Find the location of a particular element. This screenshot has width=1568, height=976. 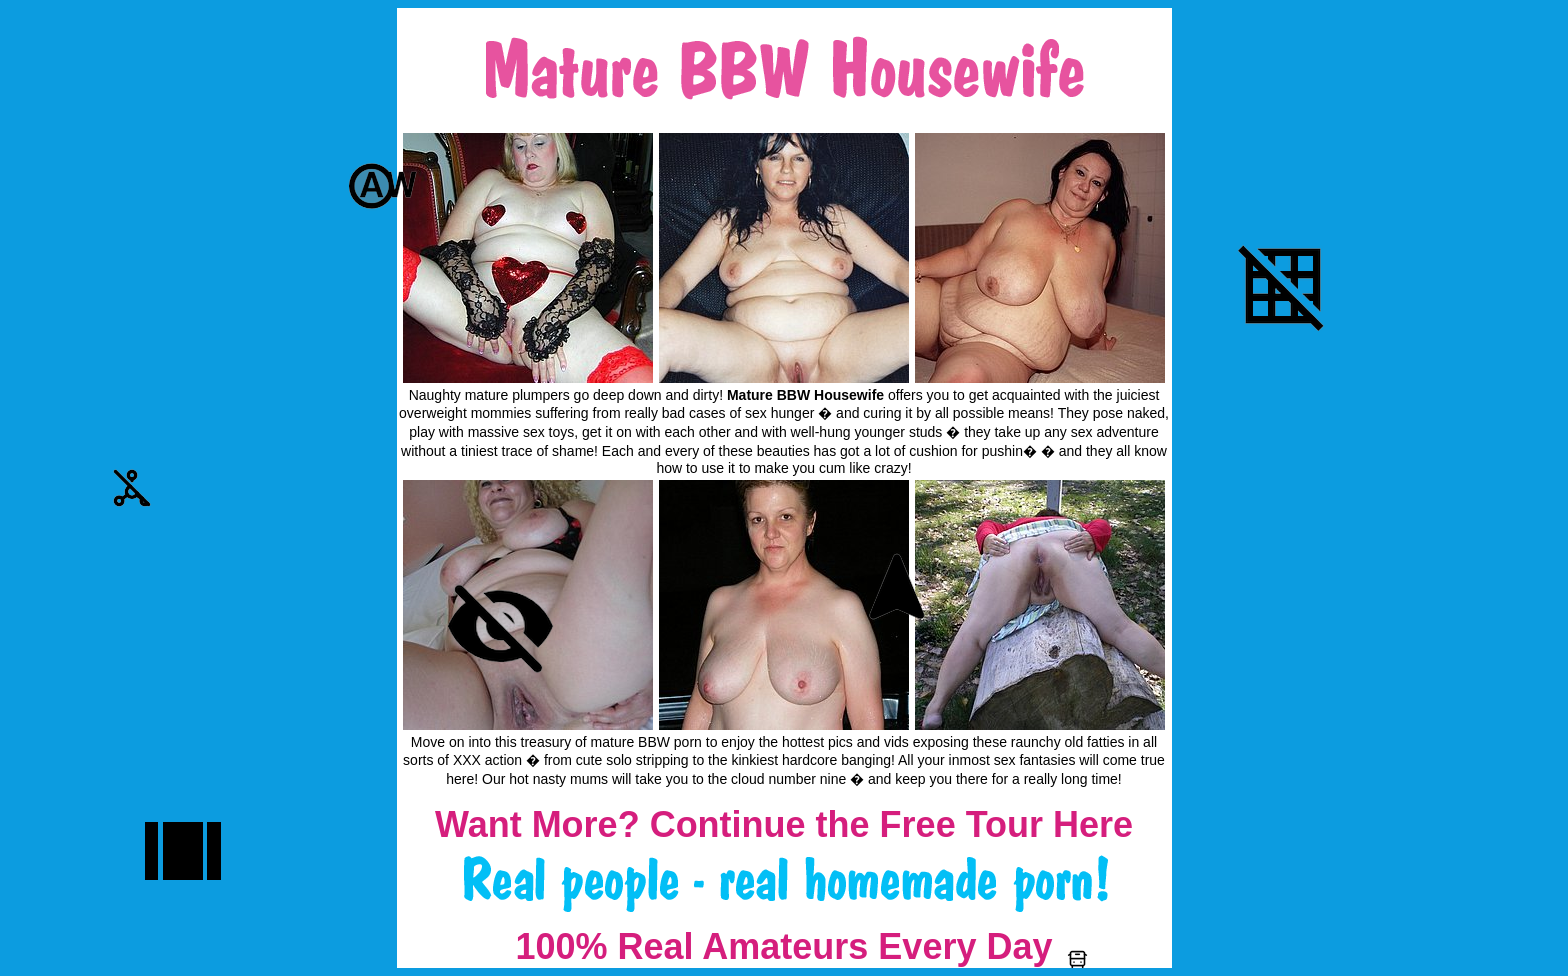

enable auto white balance is located at coordinates (383, 186).